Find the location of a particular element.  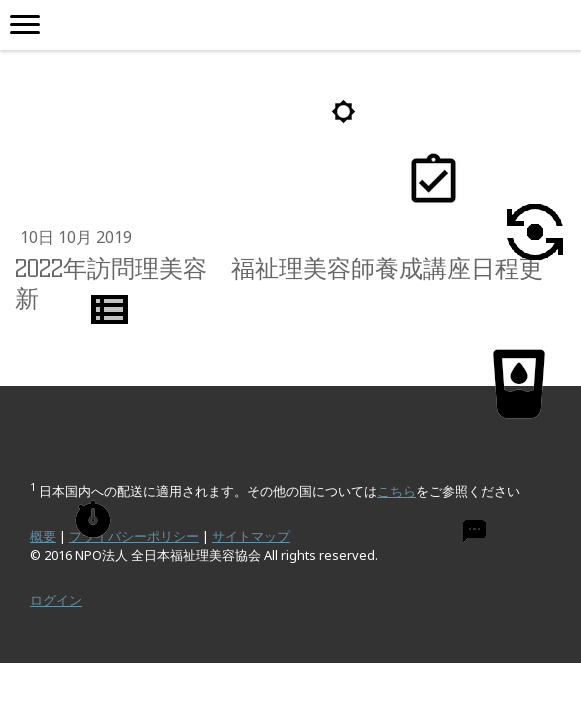

switch to list view is located at coordinates (110, 309).